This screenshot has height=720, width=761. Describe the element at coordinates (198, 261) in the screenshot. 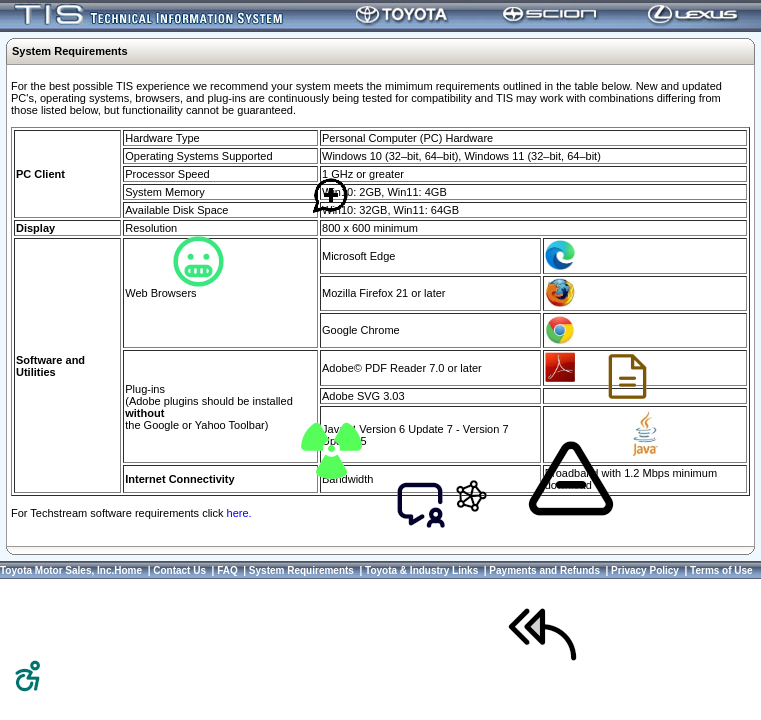

I see `indicates an awkward or uncomfortable situation` at that location.